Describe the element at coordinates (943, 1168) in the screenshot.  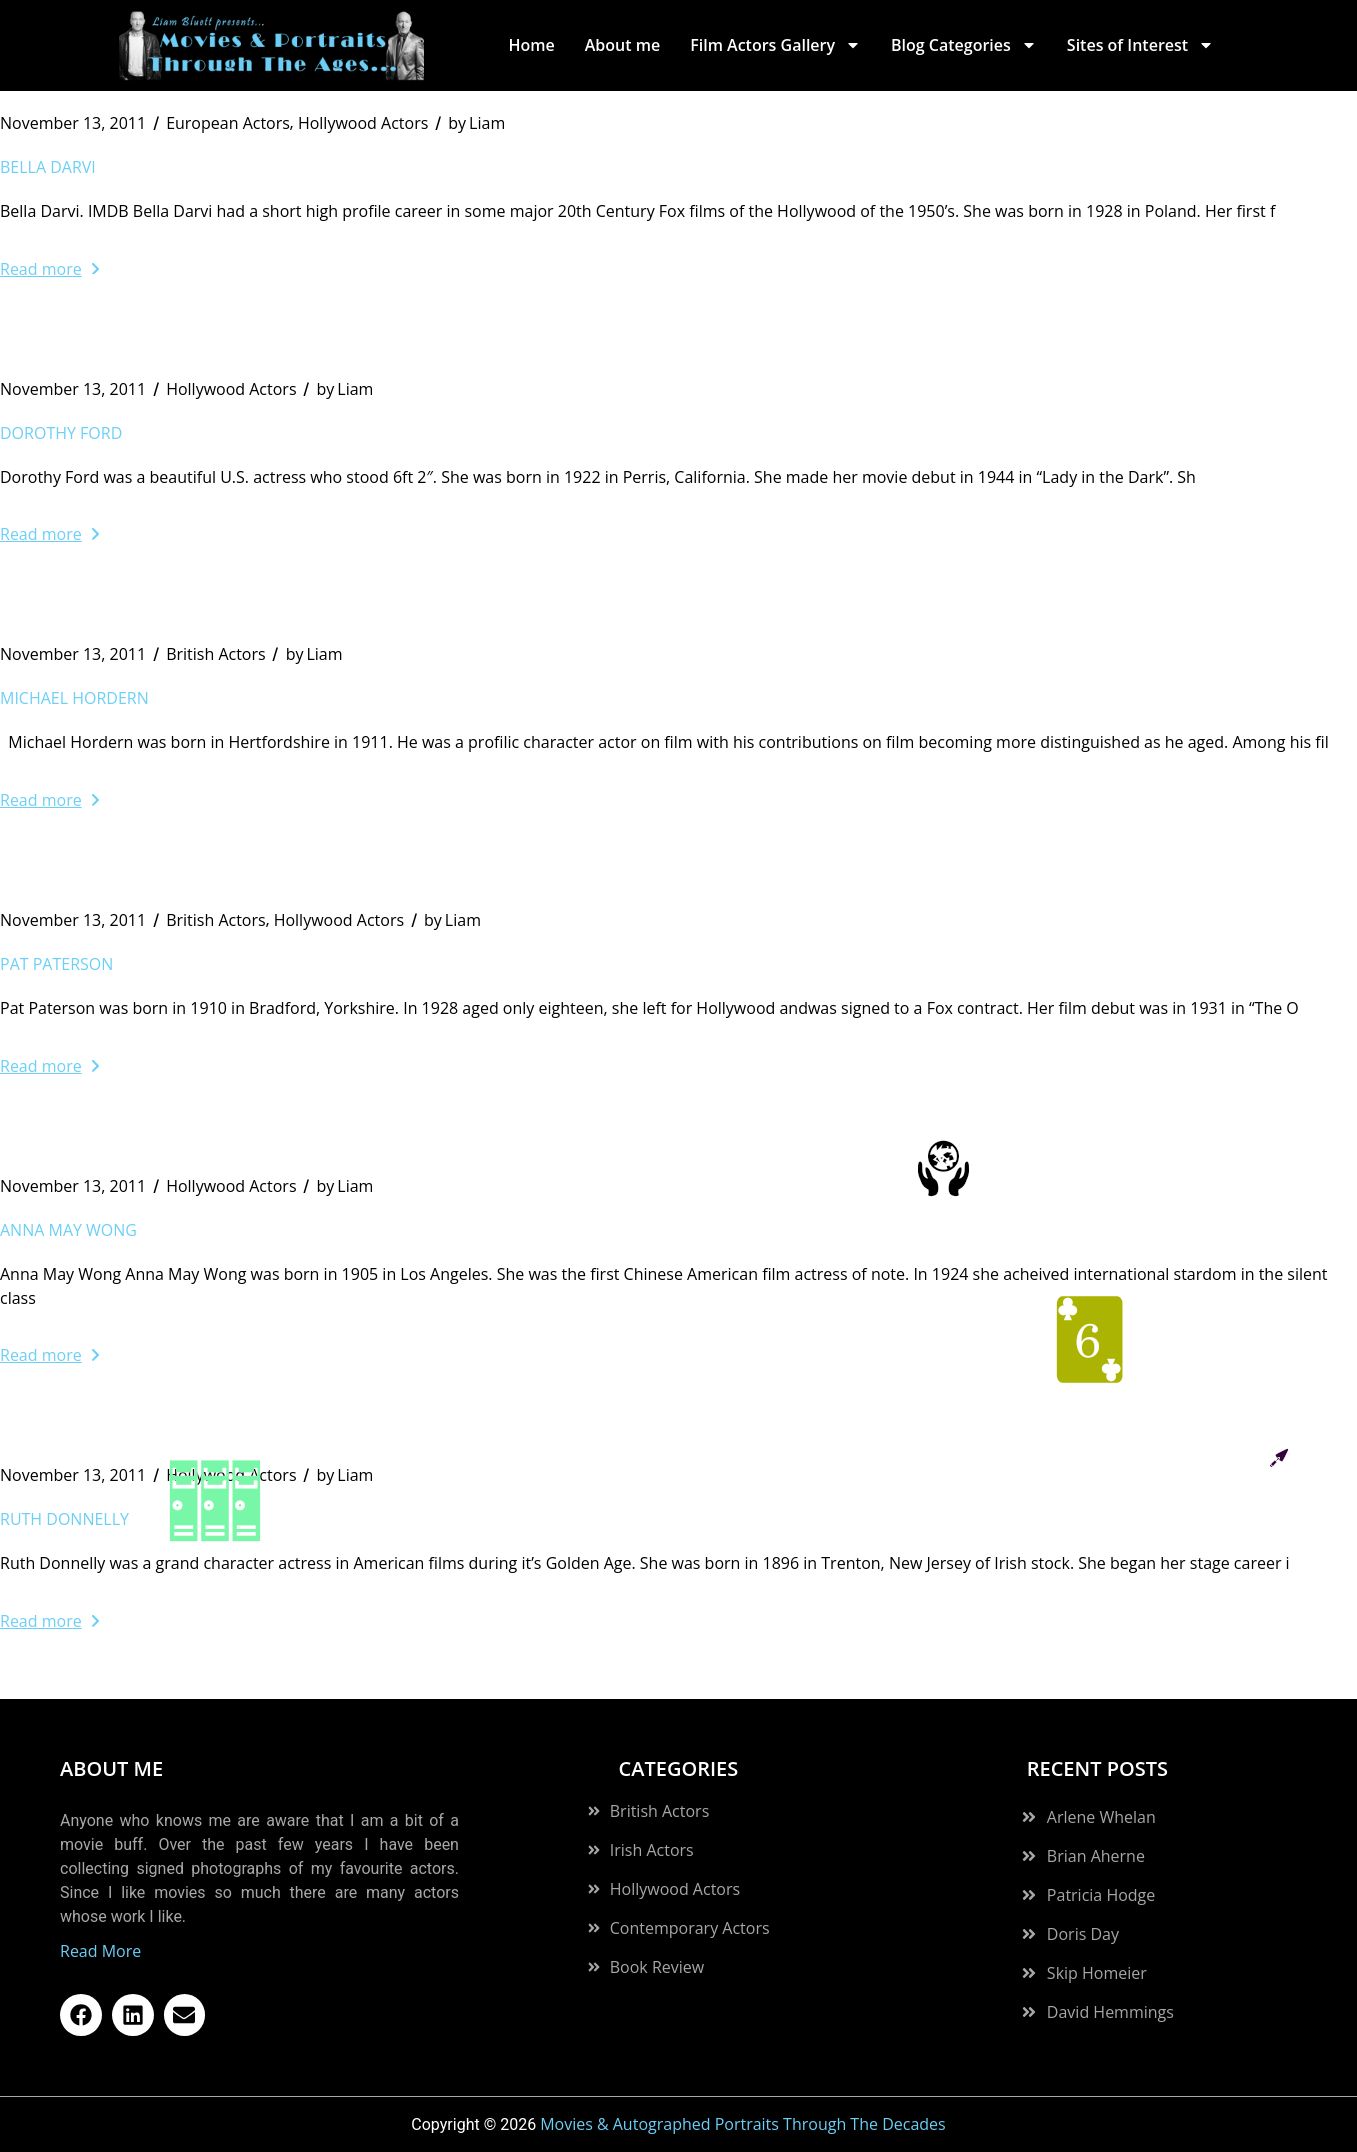
I see `view environmental or sustainability features` at that location.